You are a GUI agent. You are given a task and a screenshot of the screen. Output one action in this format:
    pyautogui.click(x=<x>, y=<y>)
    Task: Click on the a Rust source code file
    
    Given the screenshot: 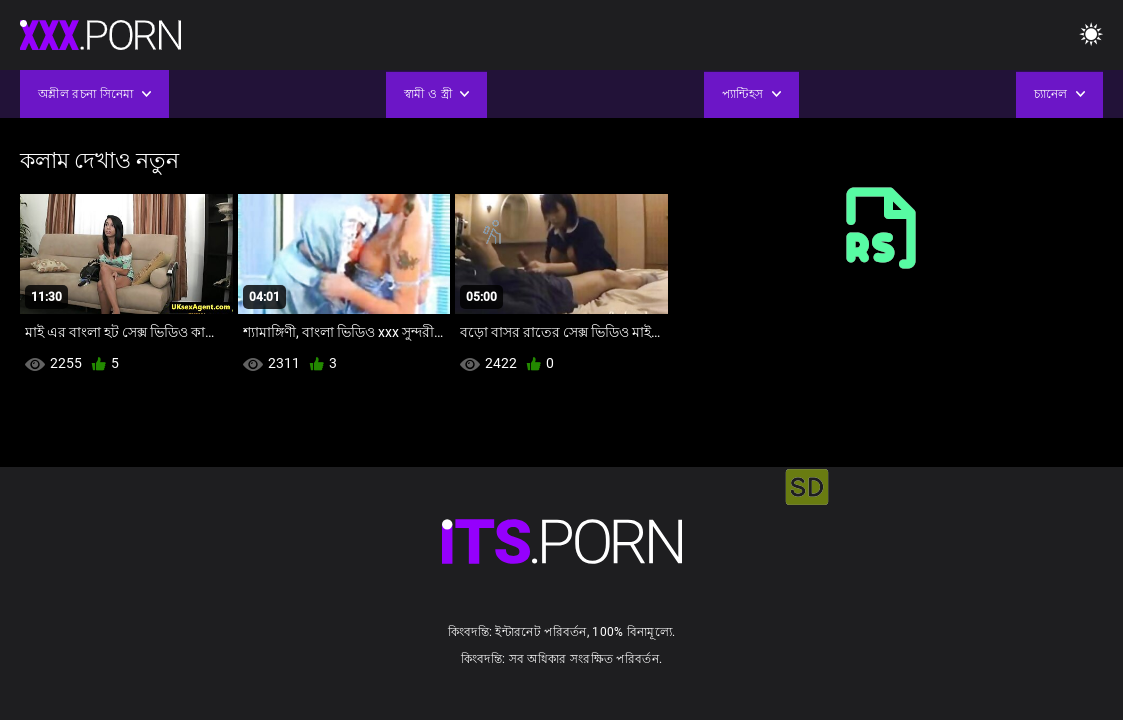 What is the action you would take?
    pyautogui.click(x=881, y=228)
    